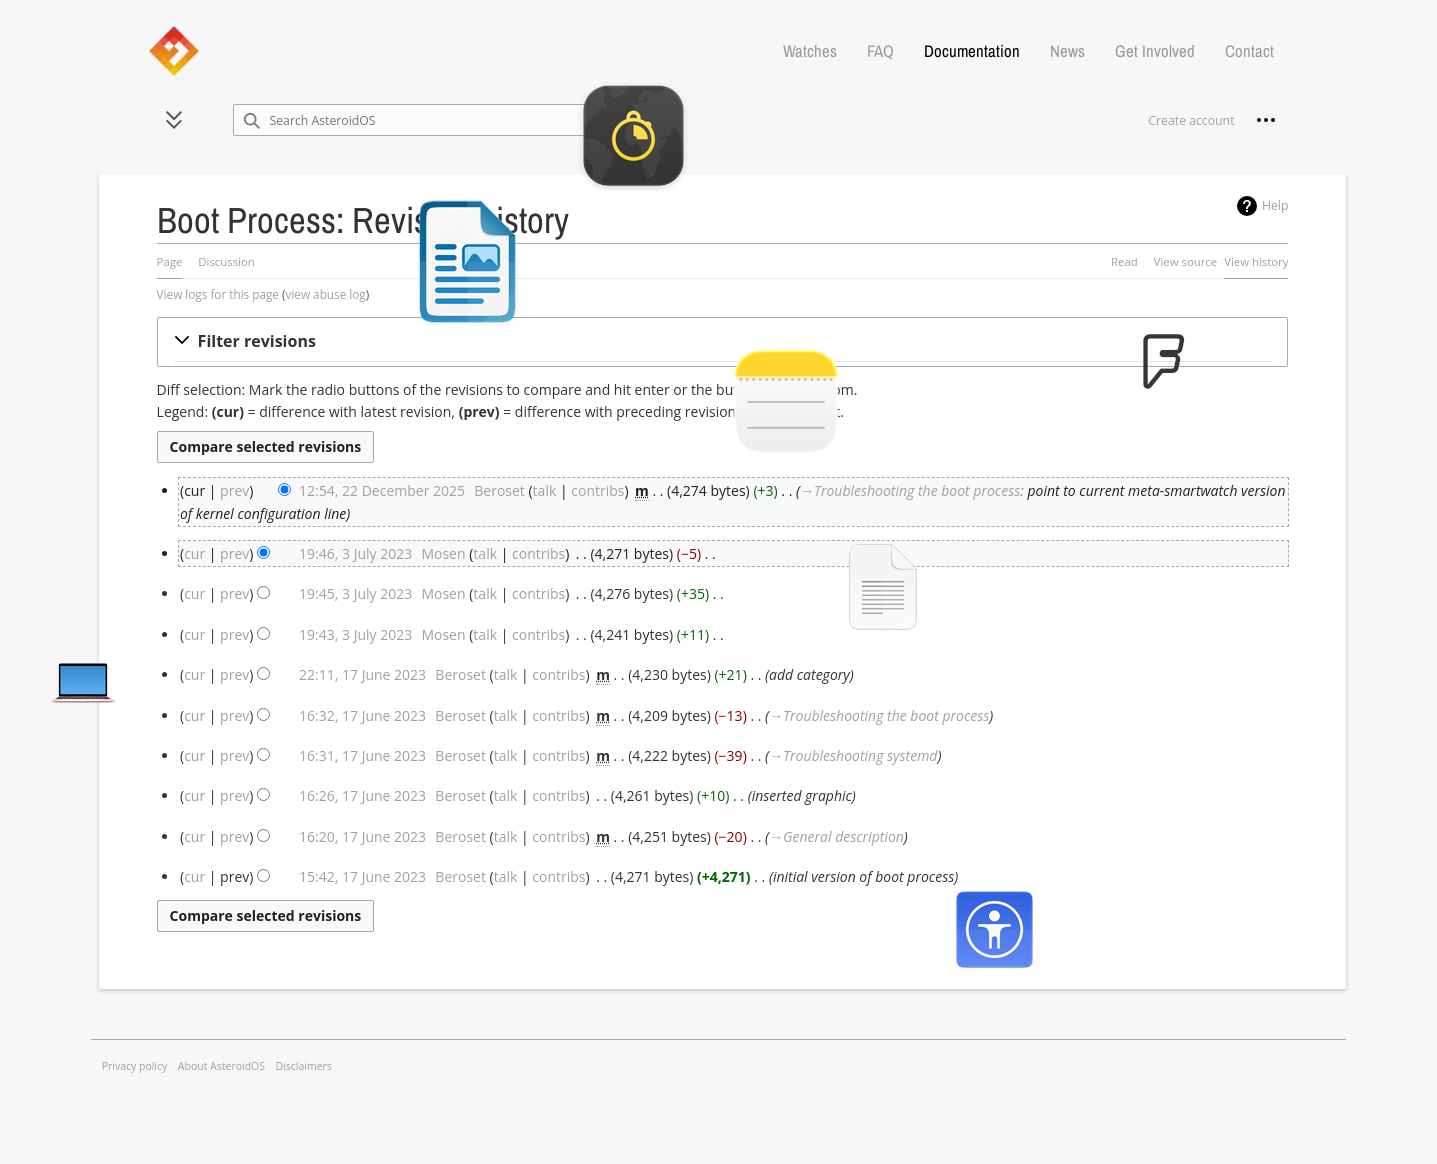  Describe the element at coordinates (633, 137) in the screenshot. I see `manage cookie preferences in your browser` at that location.